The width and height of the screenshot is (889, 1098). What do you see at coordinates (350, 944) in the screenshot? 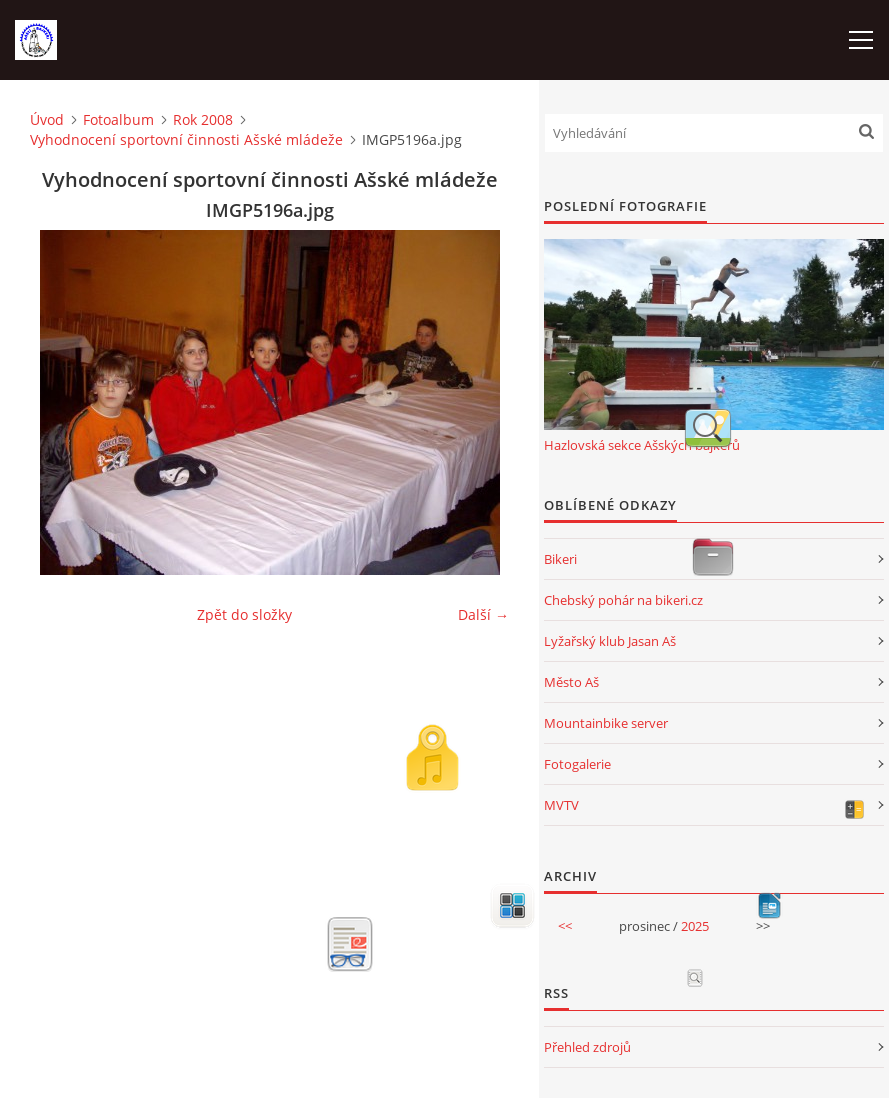
I see `open evince document viewer` at bounding box center [350, 944].